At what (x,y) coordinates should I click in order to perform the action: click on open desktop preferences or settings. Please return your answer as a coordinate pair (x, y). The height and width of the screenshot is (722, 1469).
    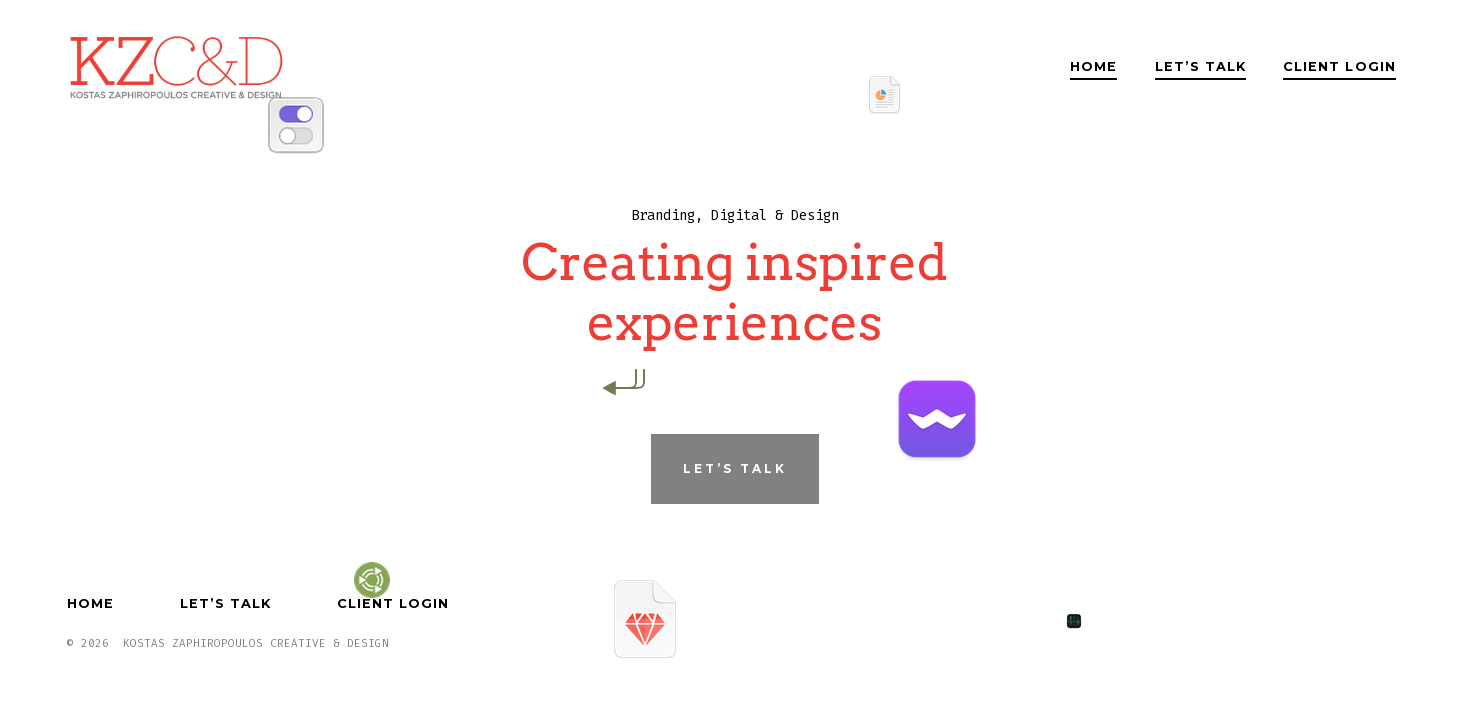
    Looking at the image, I should click on (296, 125).